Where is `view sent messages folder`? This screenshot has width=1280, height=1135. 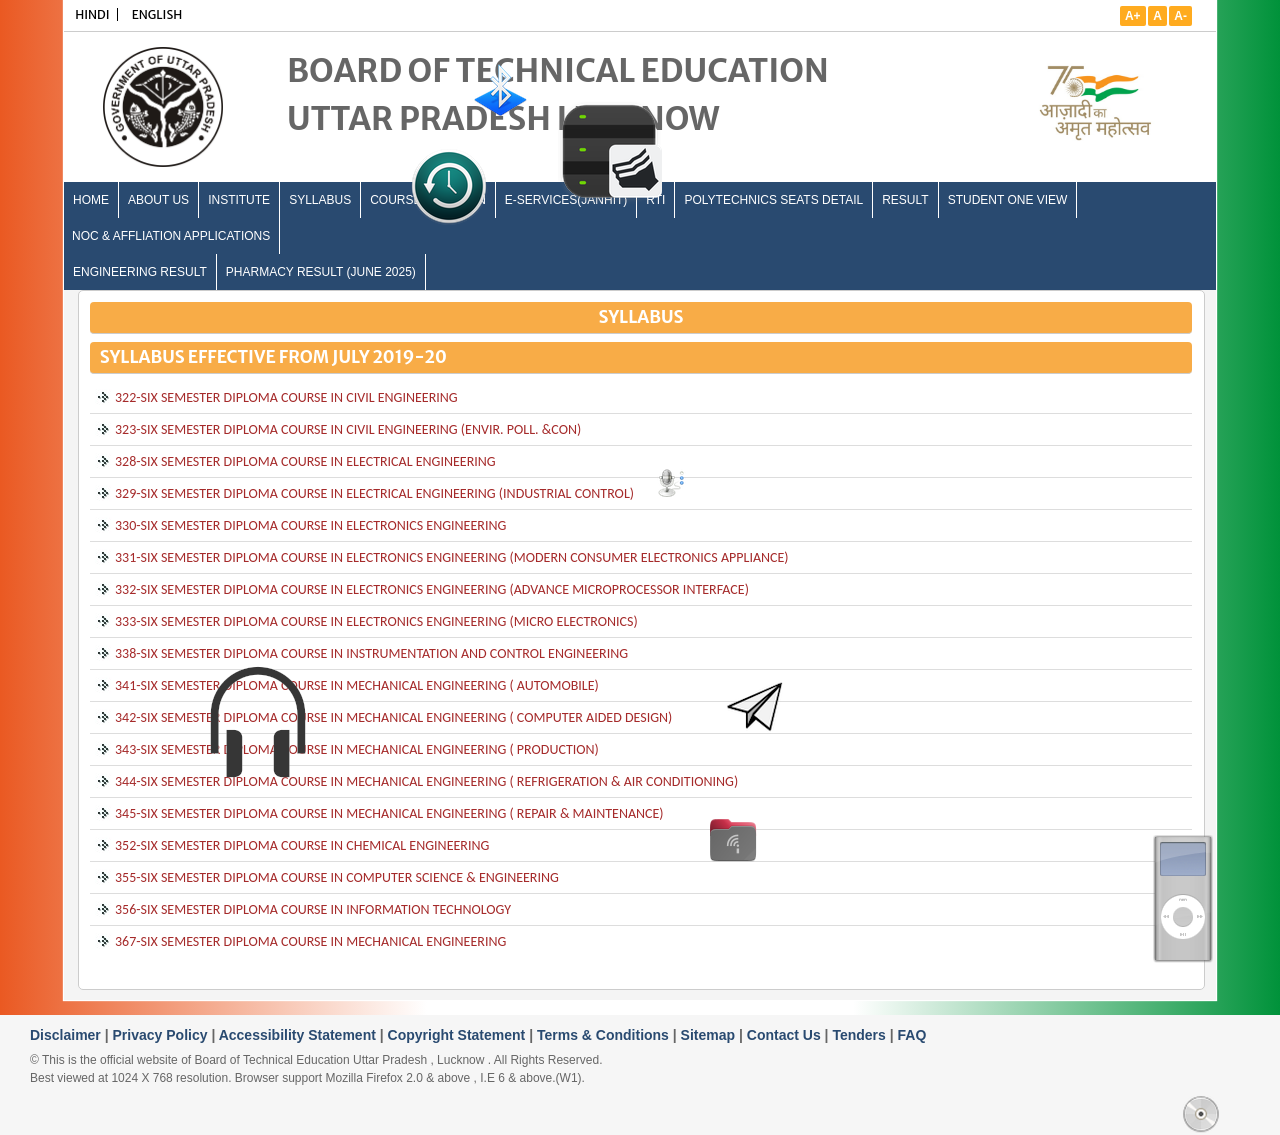 view sent messages folder is located at coordinates (754, 707).